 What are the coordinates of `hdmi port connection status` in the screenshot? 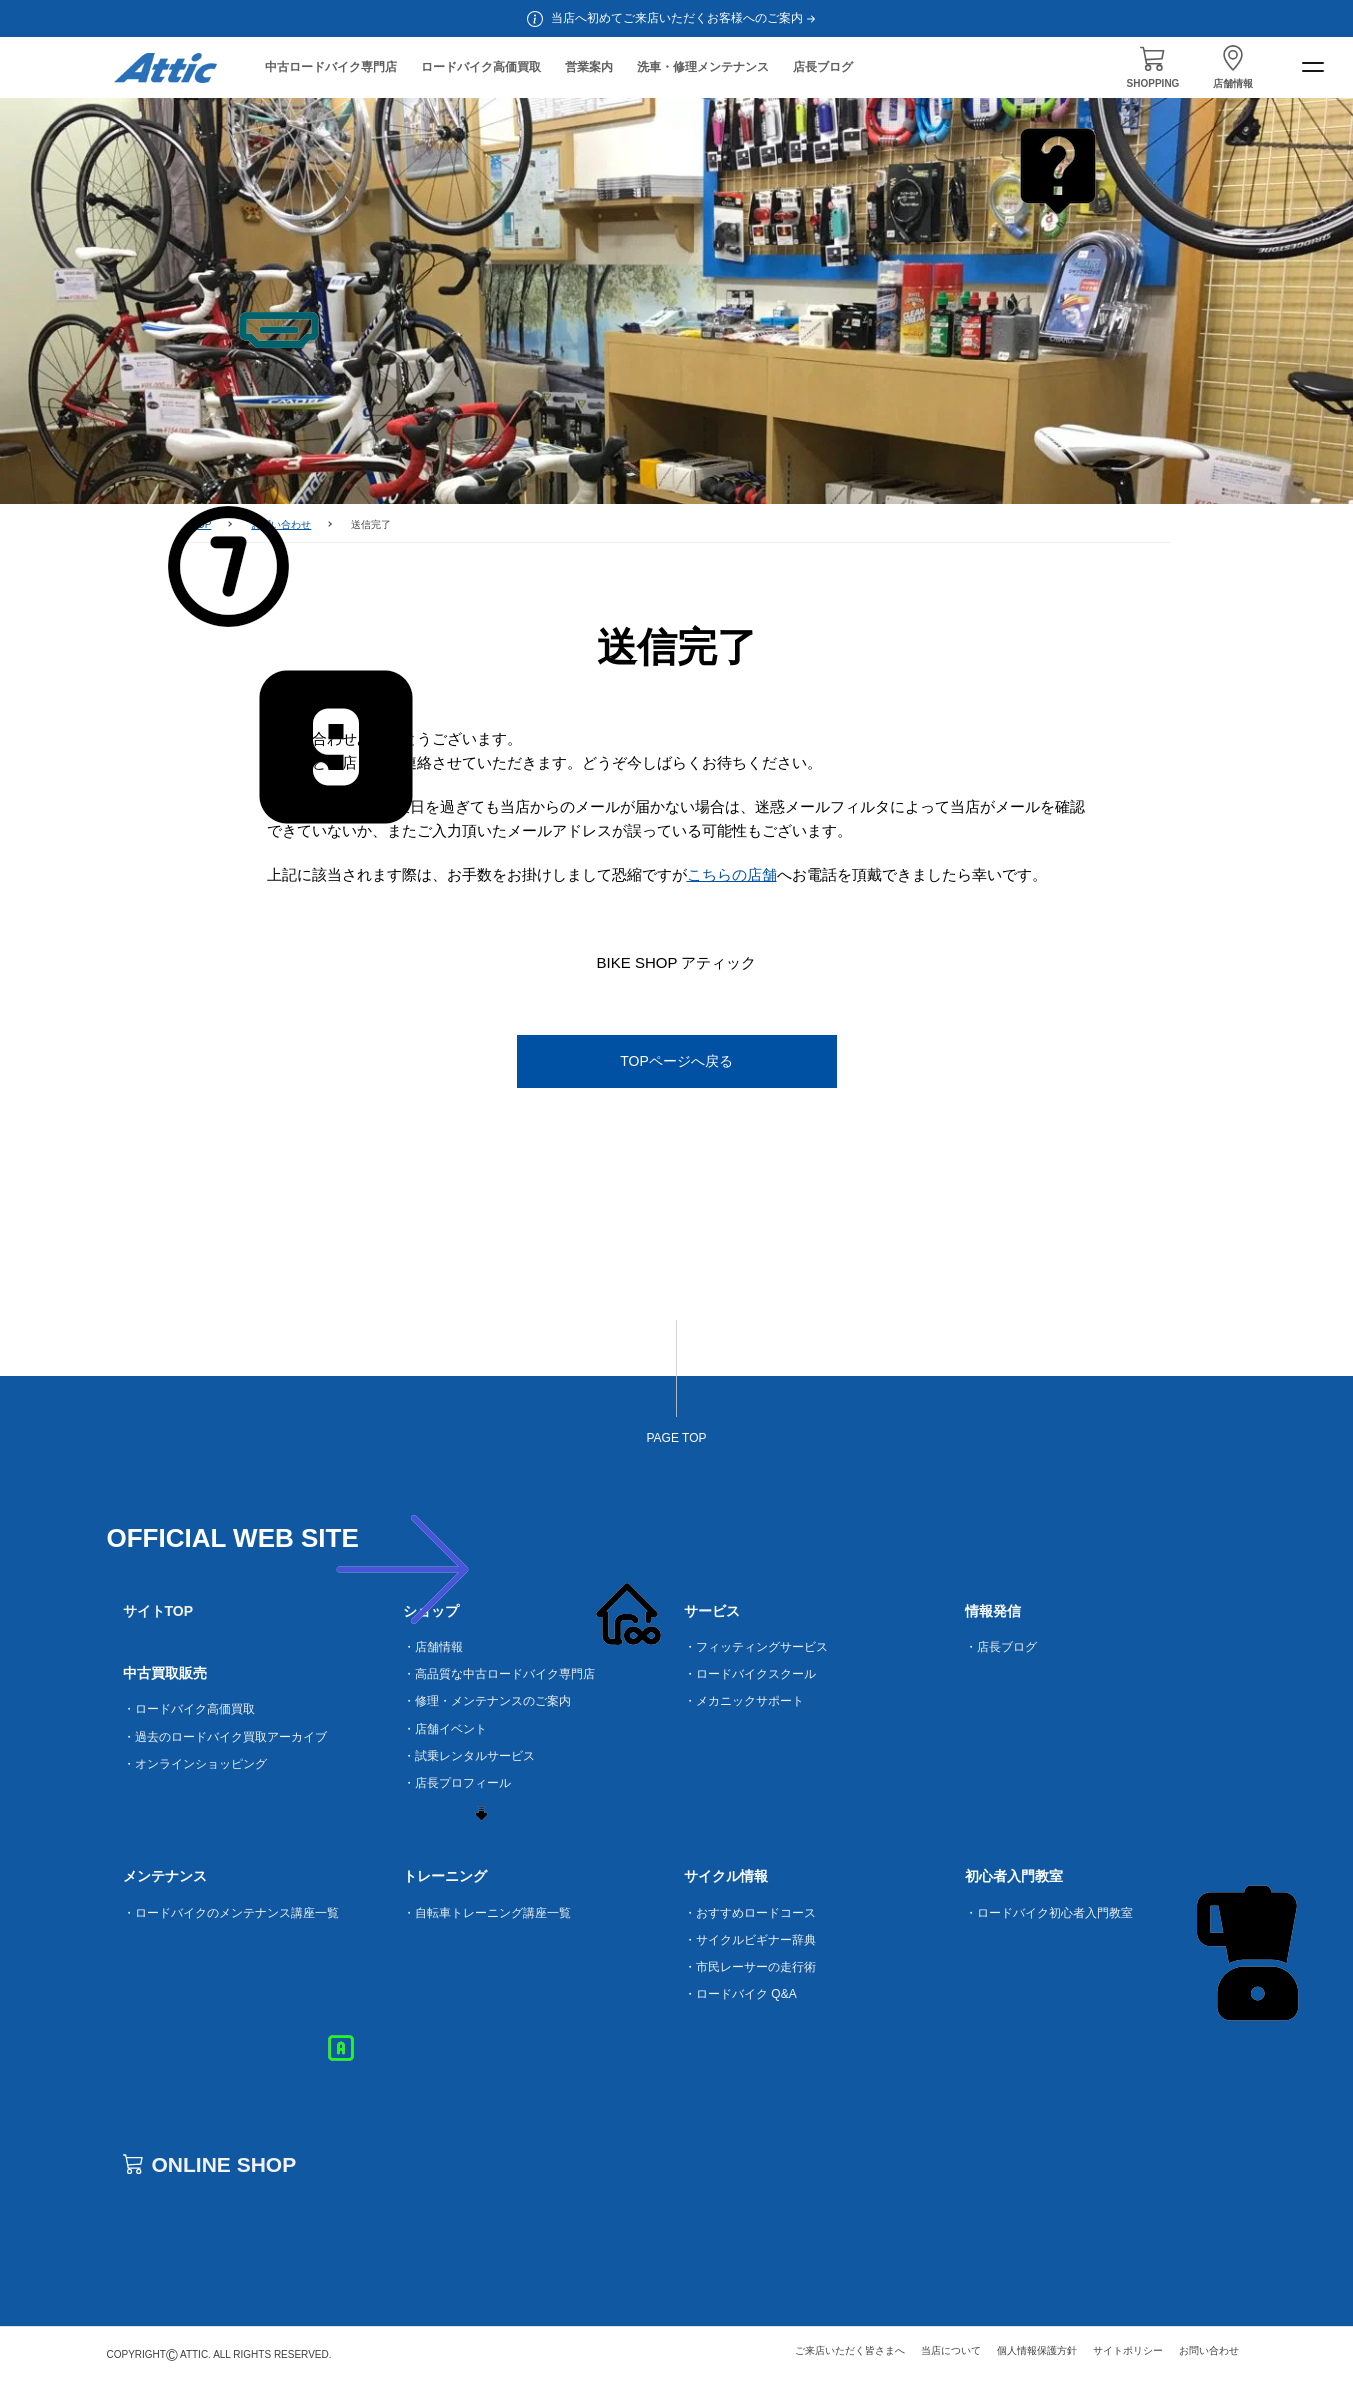 It's located at (279, 330).